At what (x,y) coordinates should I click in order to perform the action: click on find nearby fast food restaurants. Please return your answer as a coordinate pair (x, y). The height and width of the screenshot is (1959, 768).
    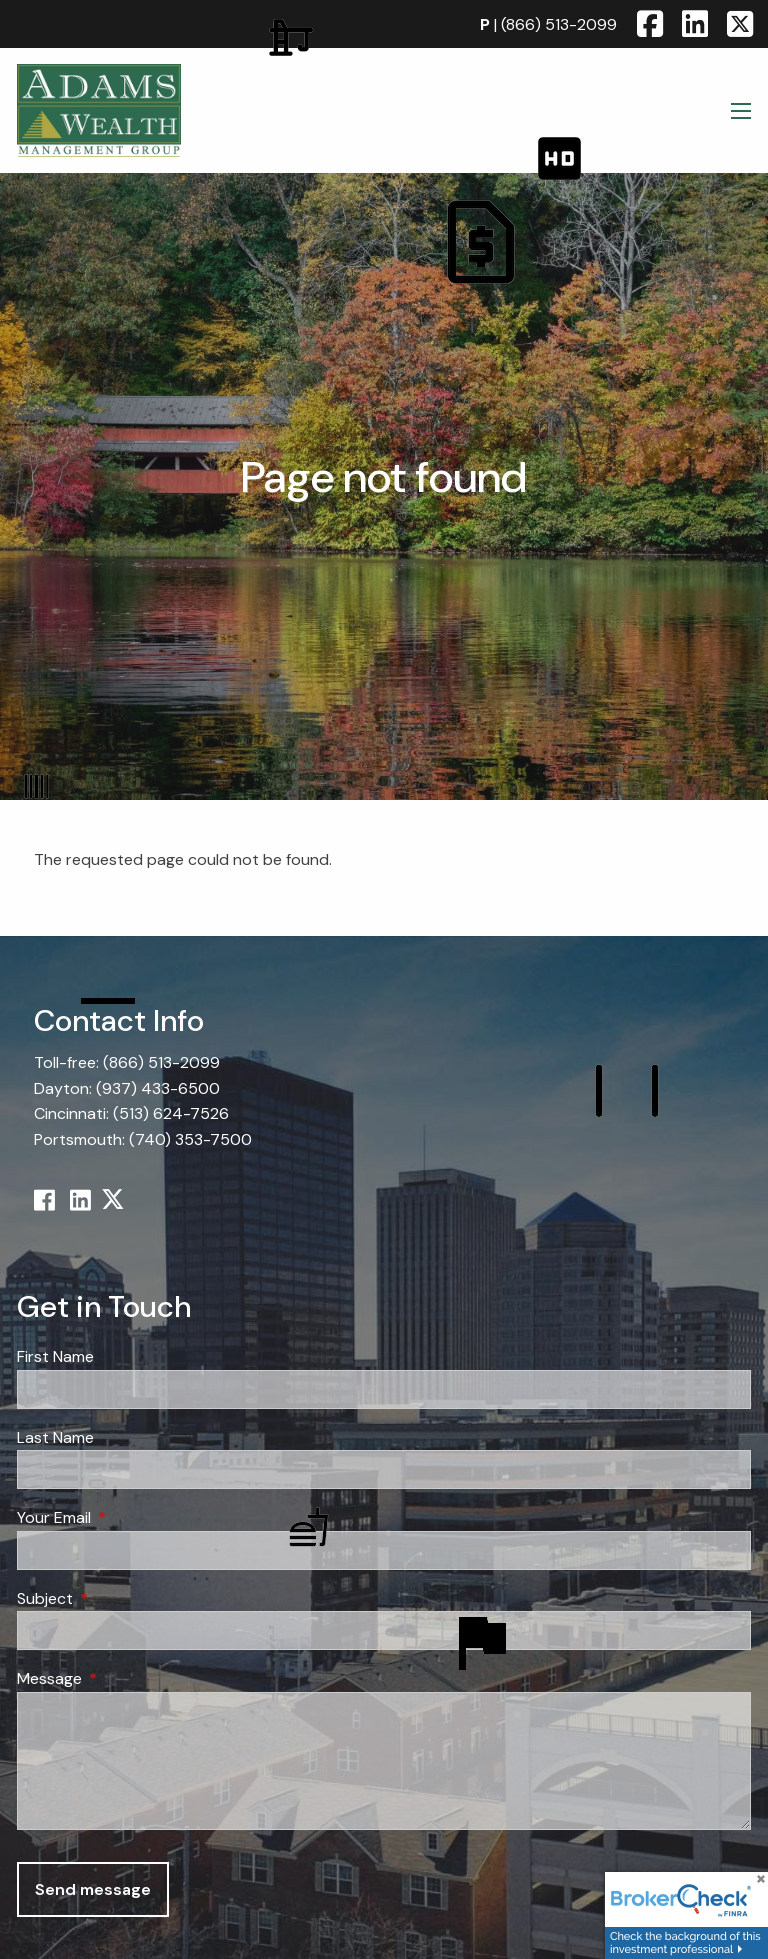
    Looking at the image, I should click on (309, 1527).